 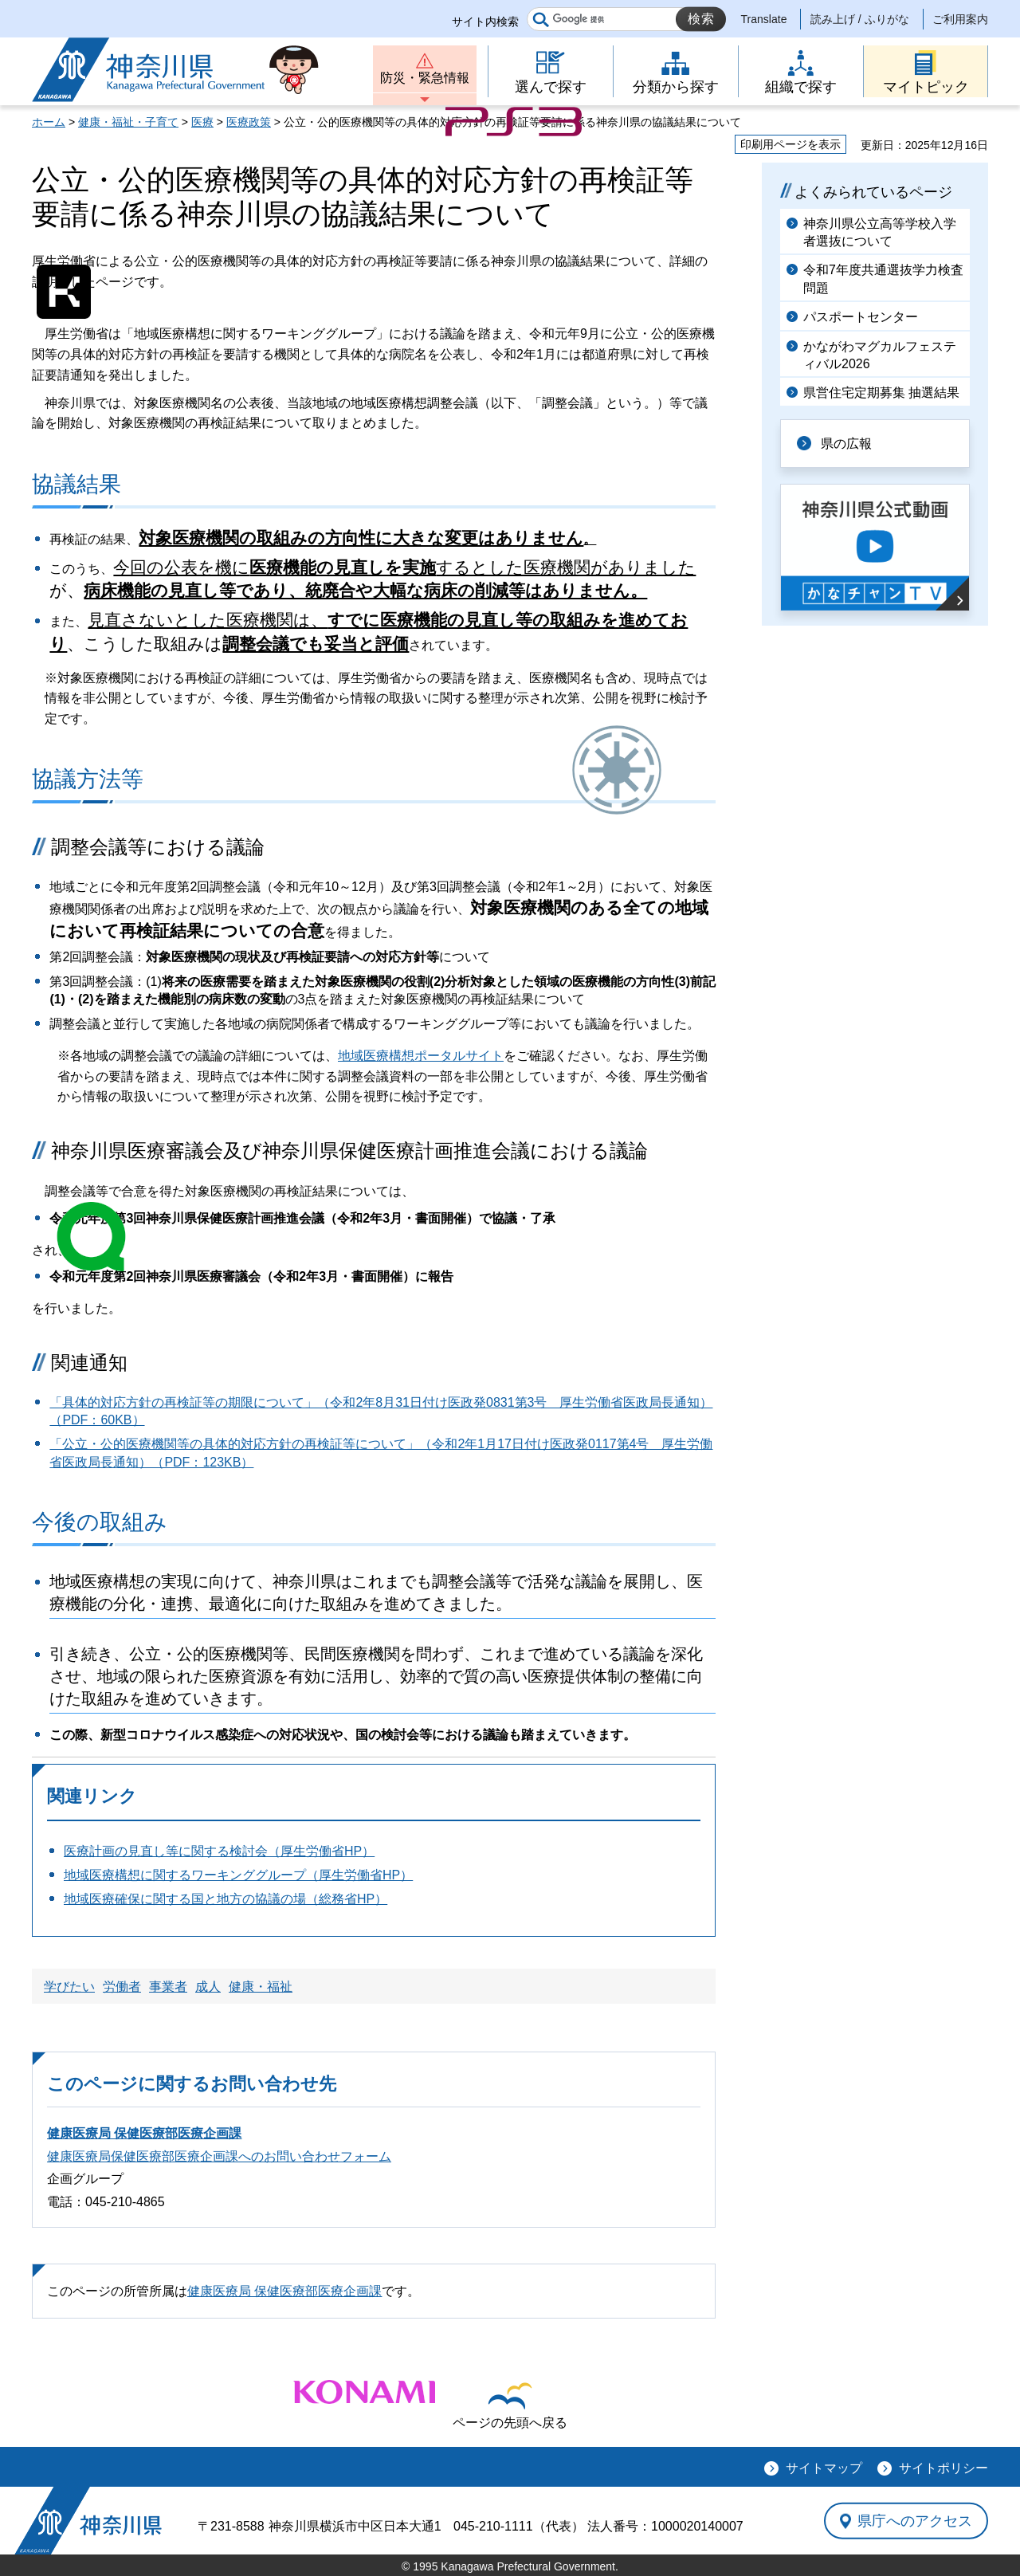 I want to click on visit kongregate gaming platform, so click(x=64, y=292).